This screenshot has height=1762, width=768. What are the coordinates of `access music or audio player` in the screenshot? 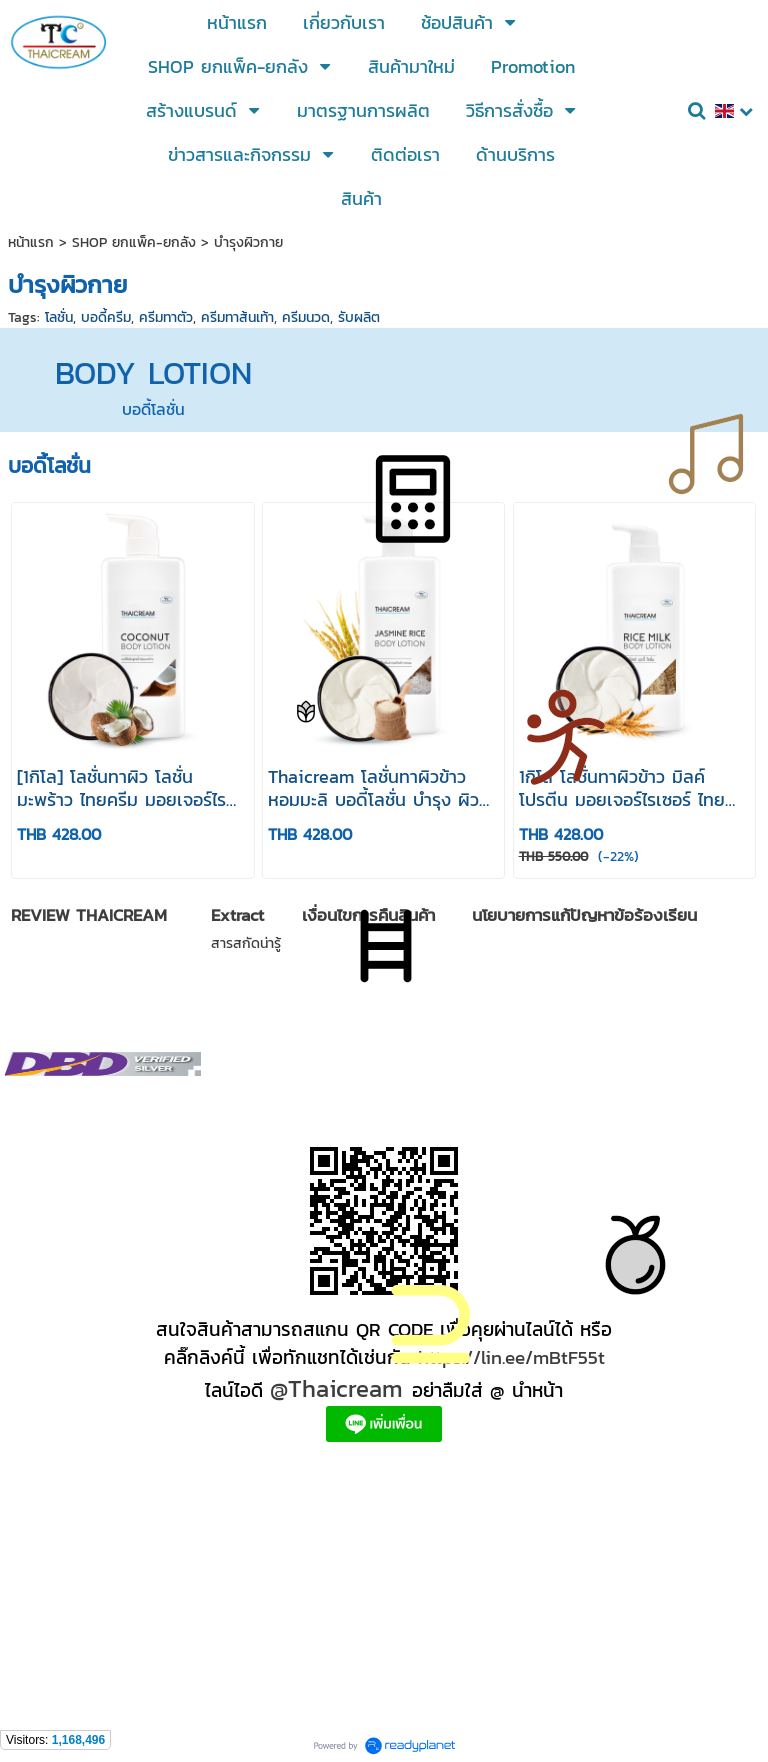 It's located at (710, 455).